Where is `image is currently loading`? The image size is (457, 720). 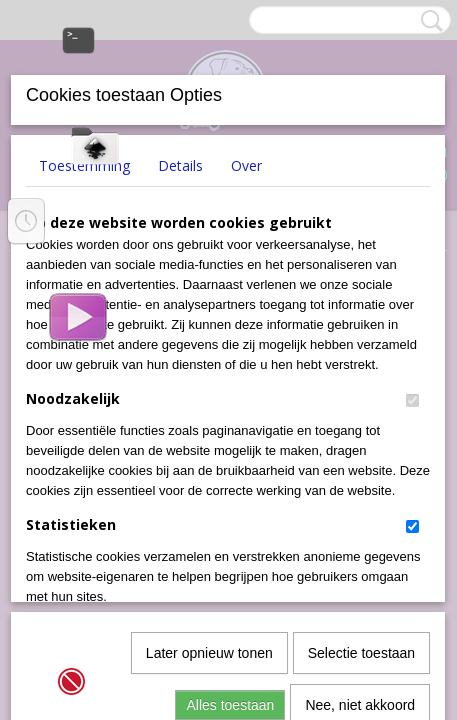
image is currently loading is located at coordinates (26, 221).